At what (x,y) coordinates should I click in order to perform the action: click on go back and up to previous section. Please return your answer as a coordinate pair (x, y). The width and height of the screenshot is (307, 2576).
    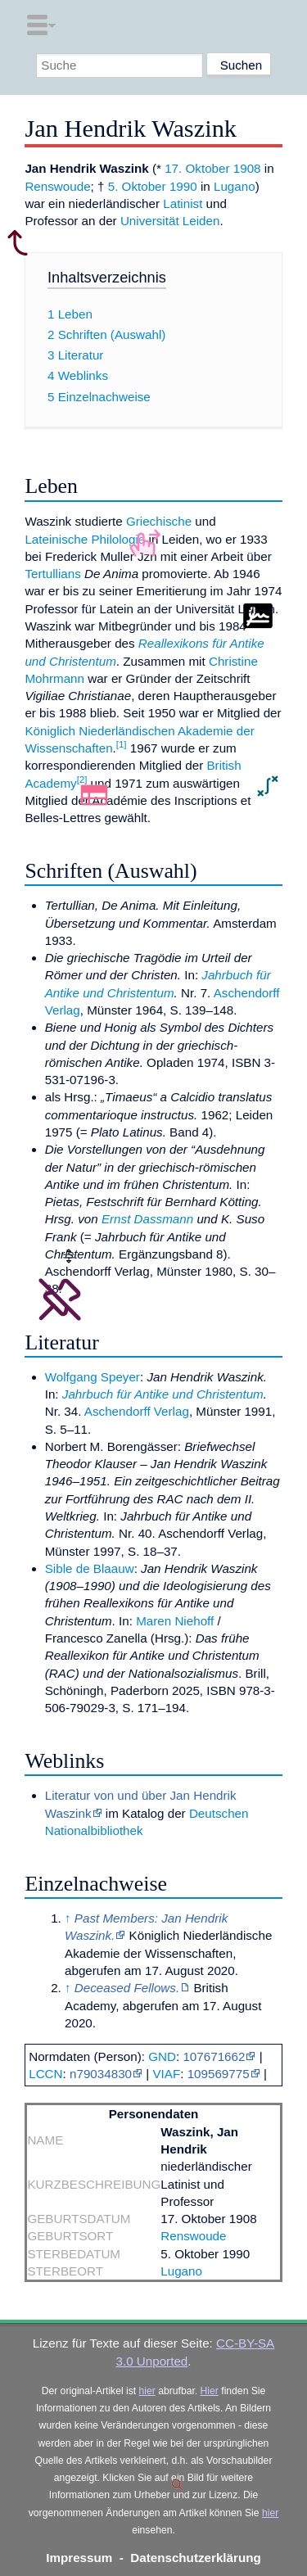
    Looking at the image, I should click on (17, 242).